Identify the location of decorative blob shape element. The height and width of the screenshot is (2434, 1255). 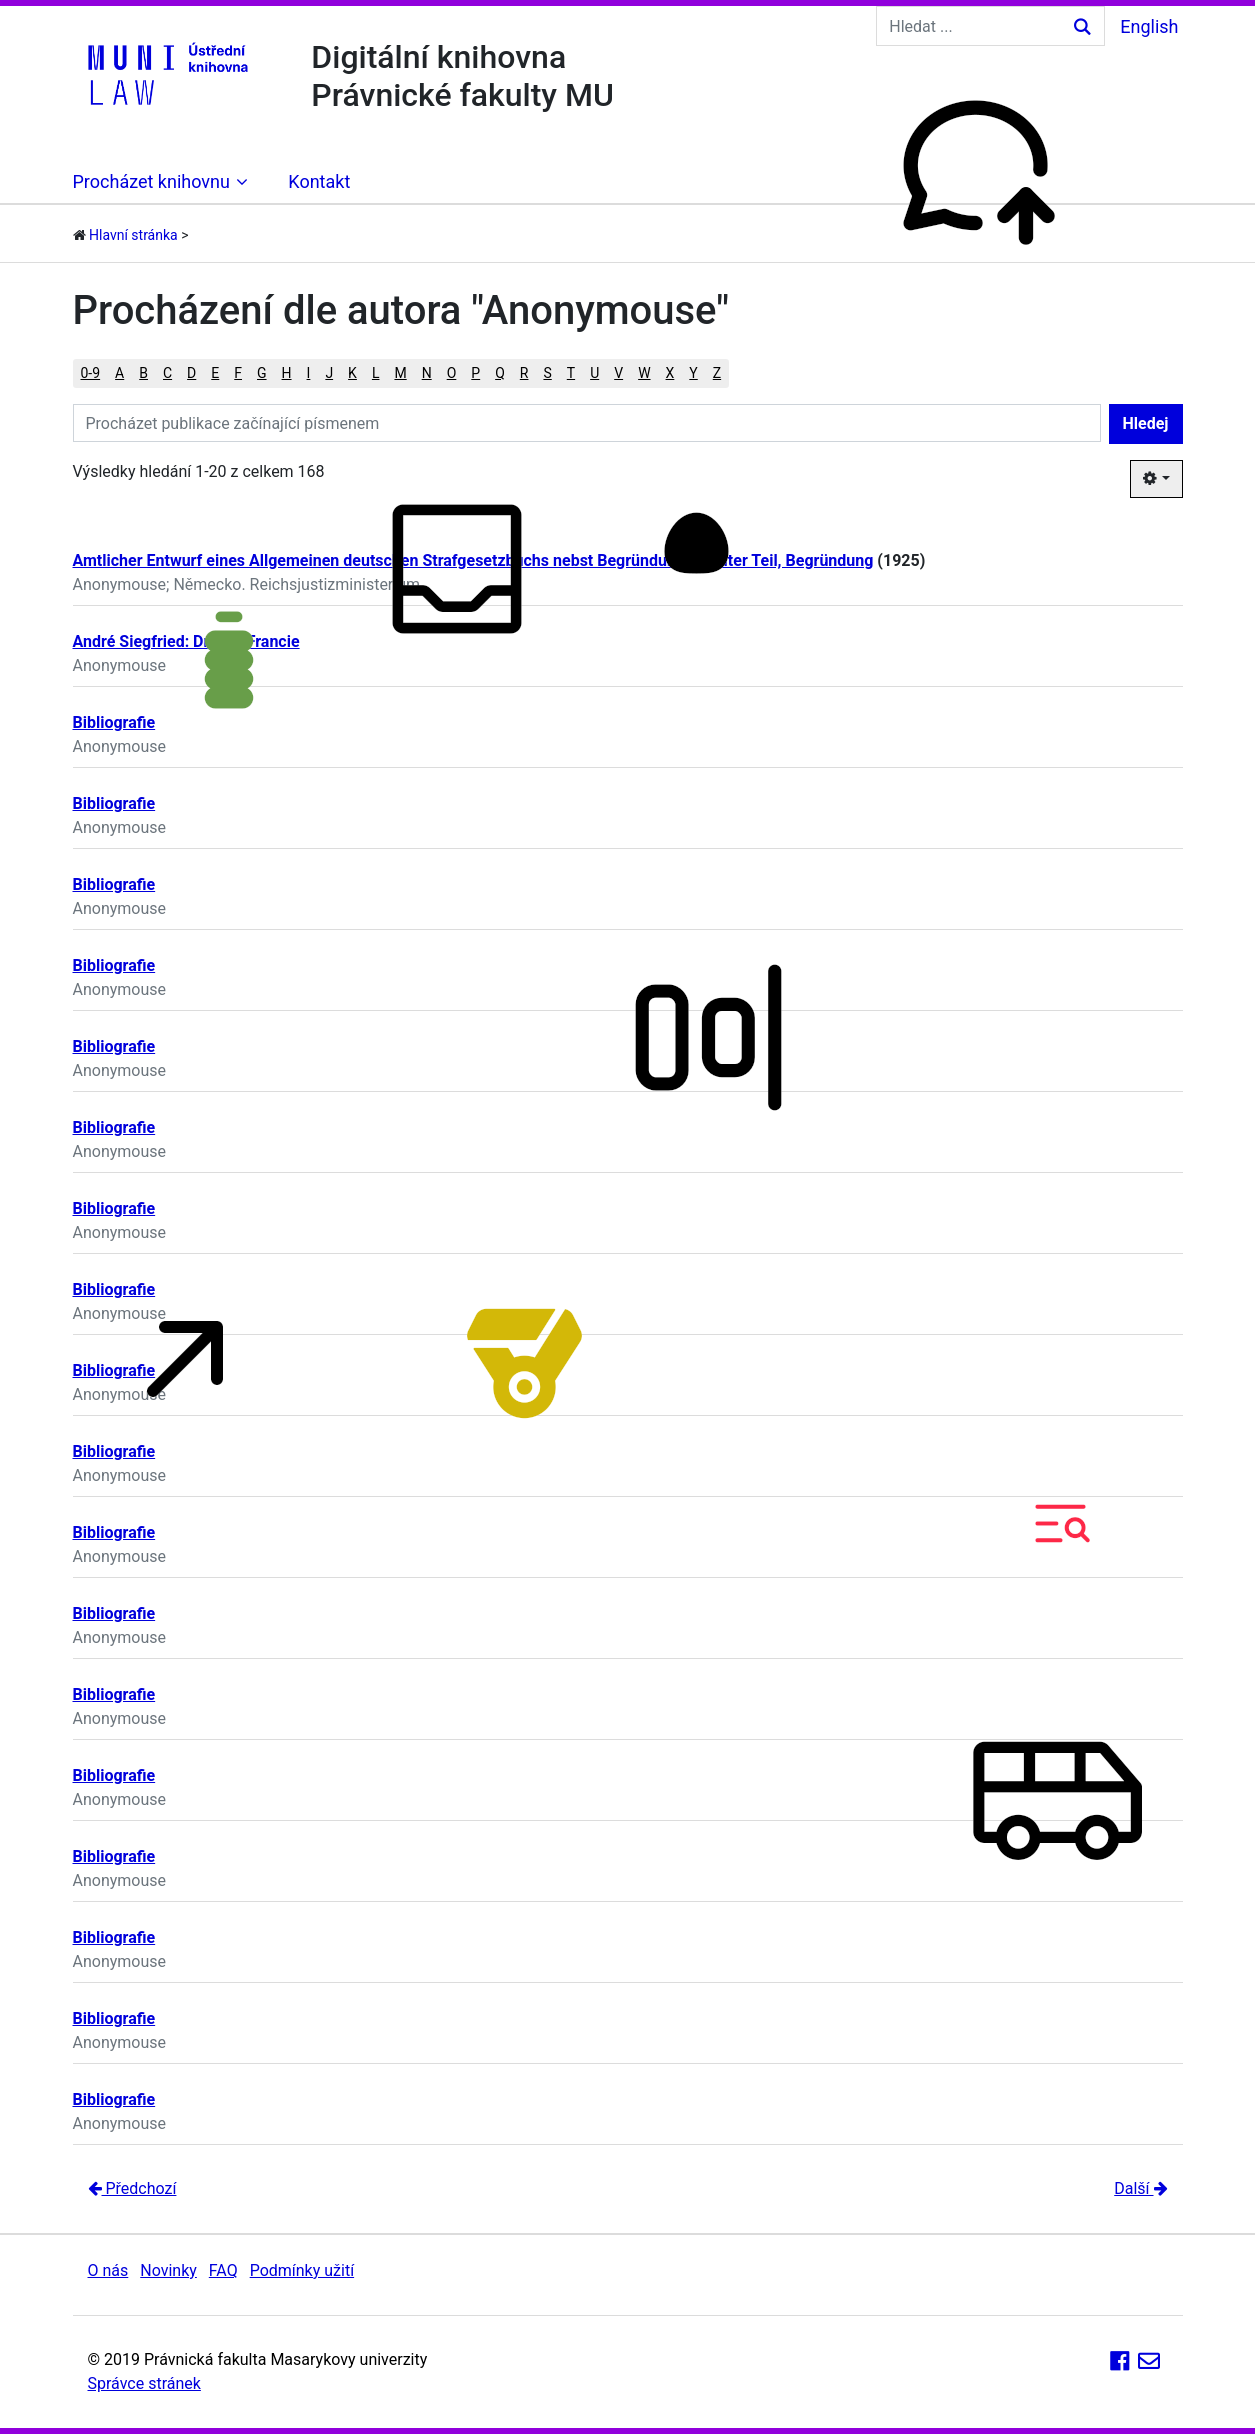
(696, 541).